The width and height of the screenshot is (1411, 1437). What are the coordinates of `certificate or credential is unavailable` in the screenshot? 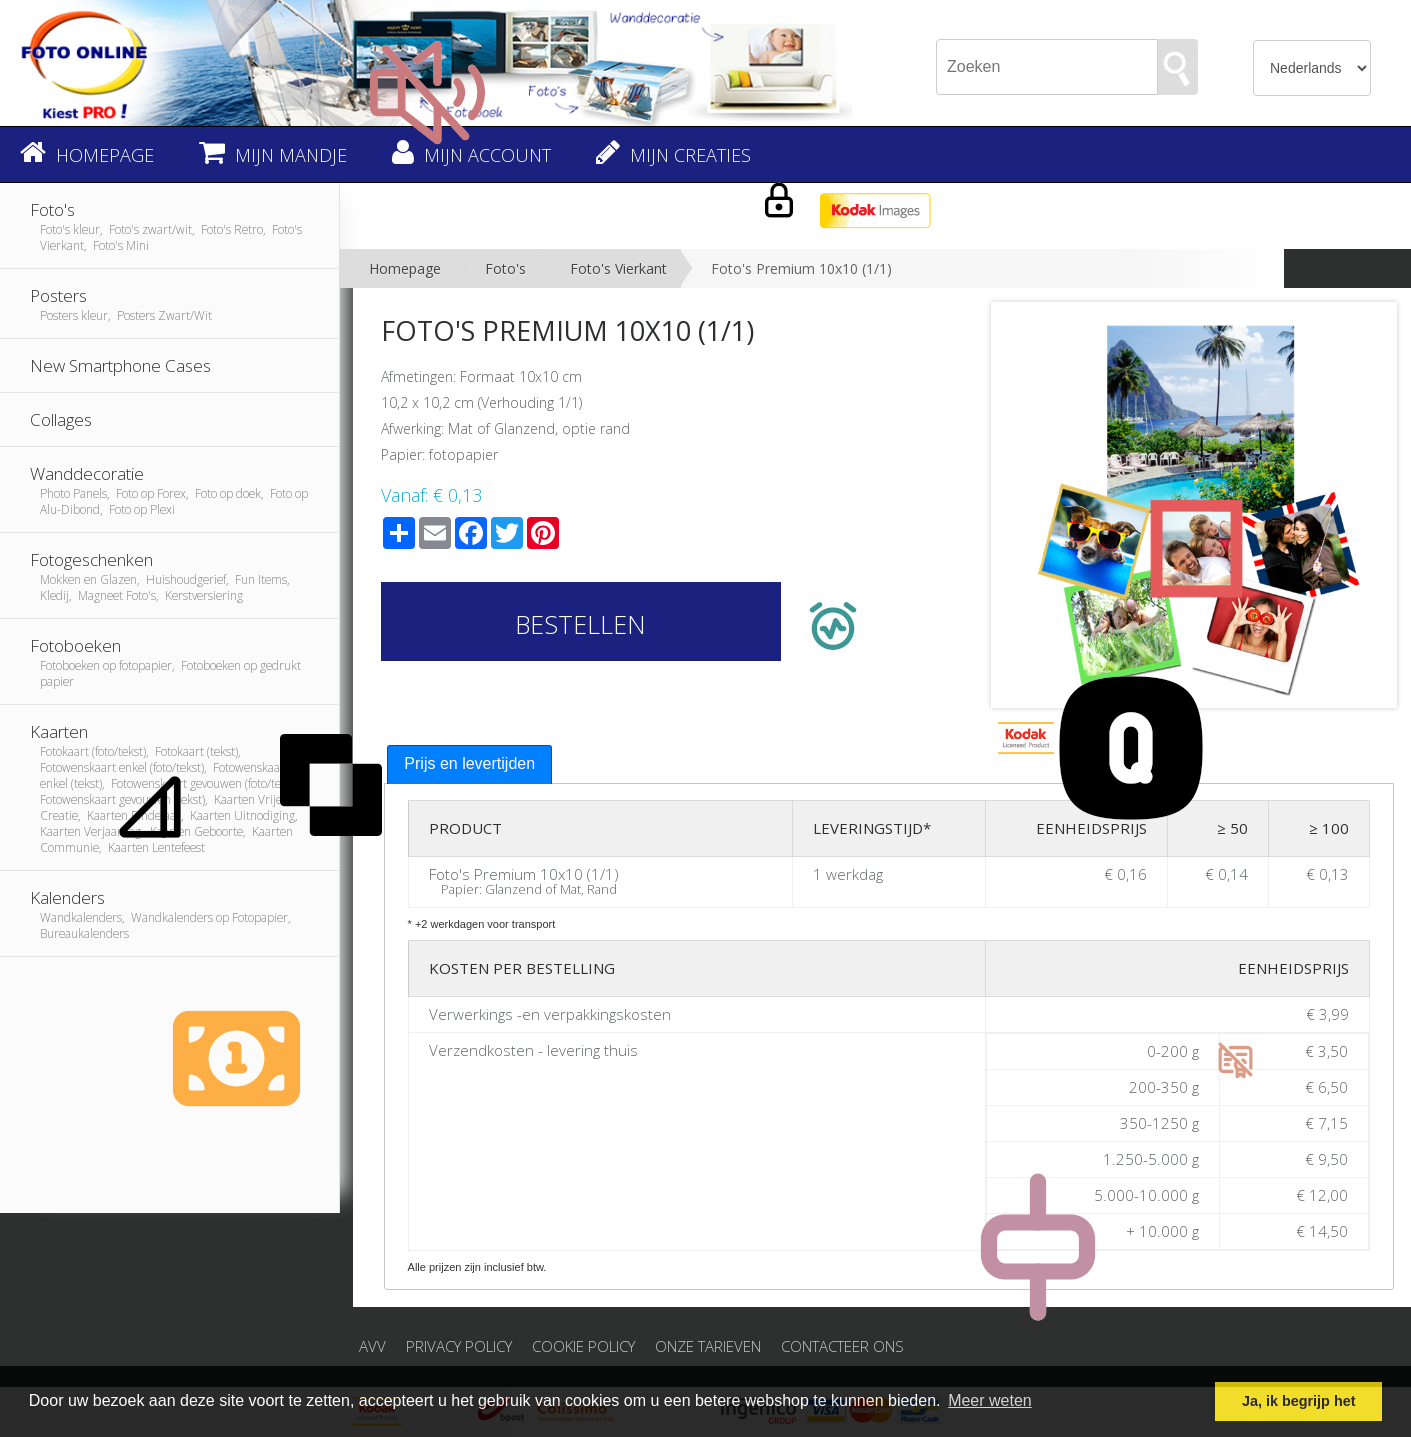 It's located at (1235, 1059).